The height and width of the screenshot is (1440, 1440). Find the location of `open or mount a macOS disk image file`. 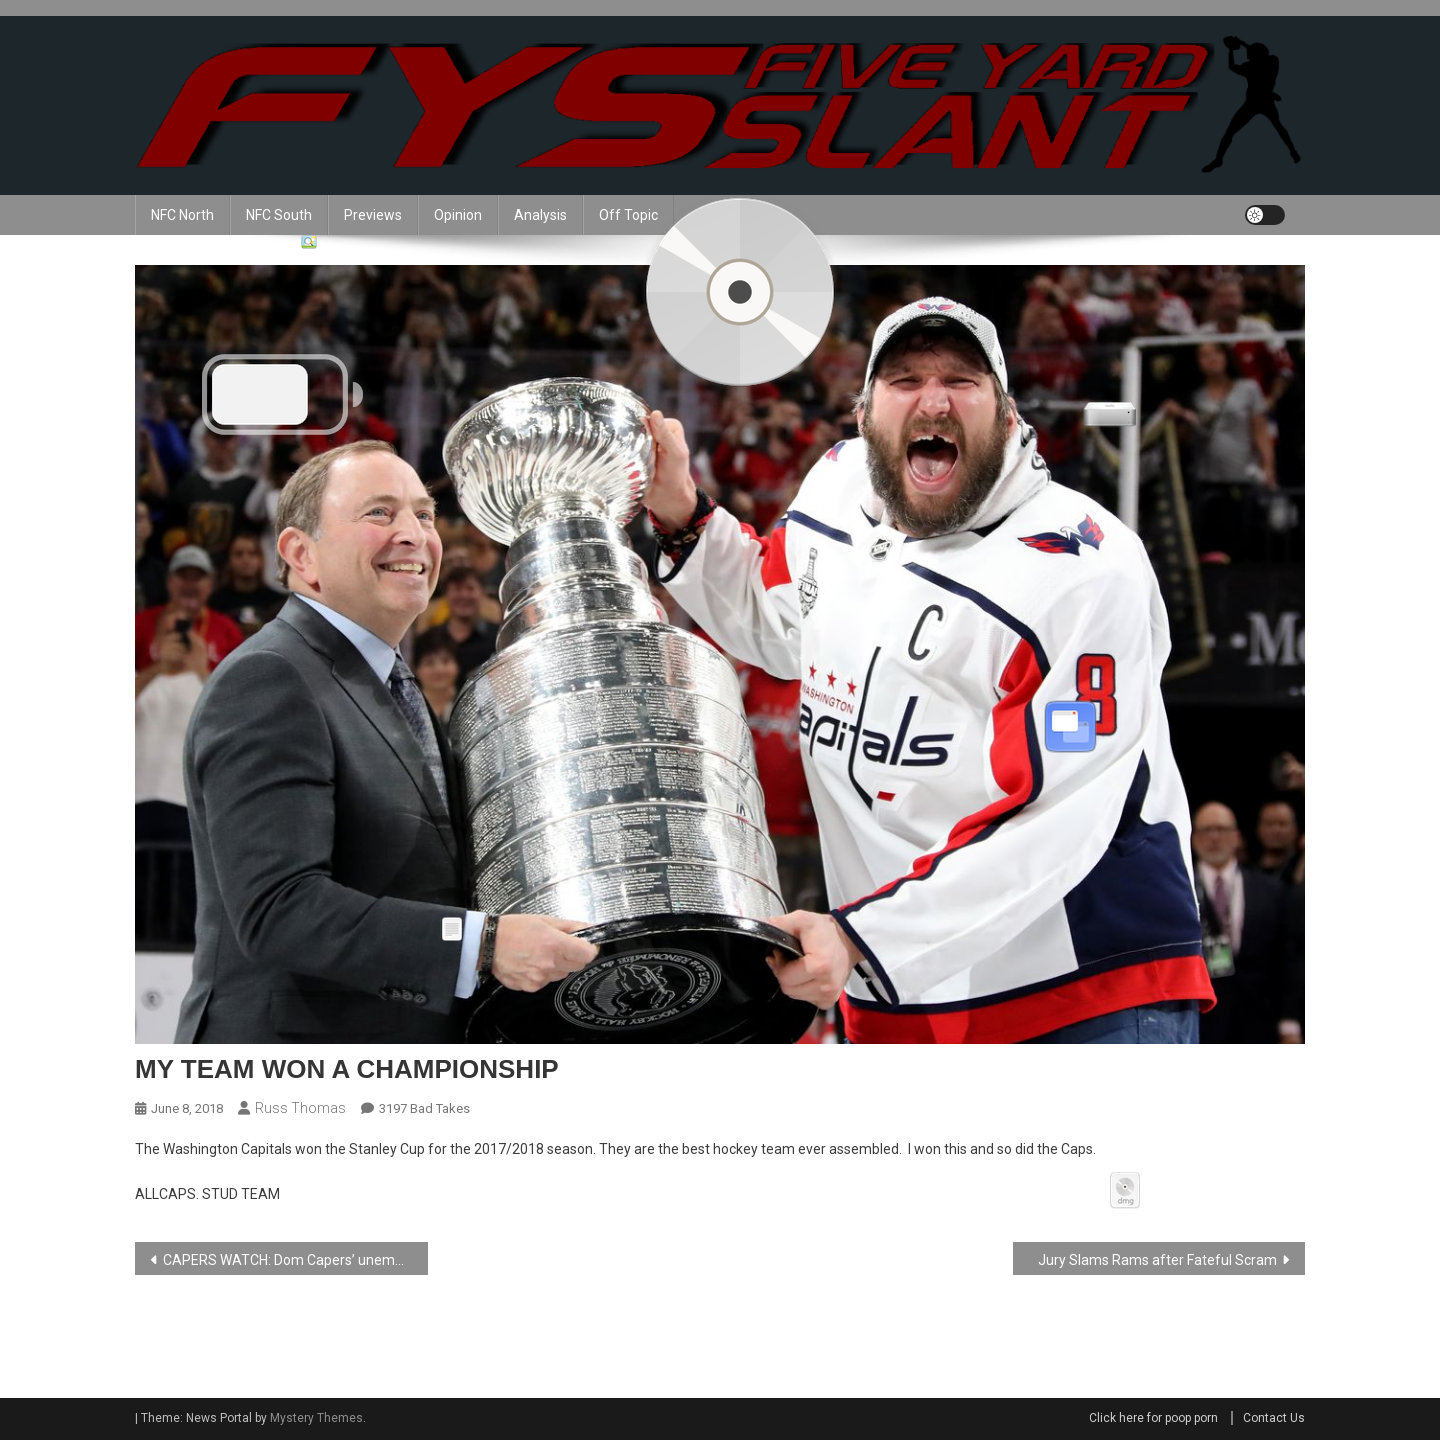

open or mount a macOS disk image file is located at coordinates (1125, 1190).